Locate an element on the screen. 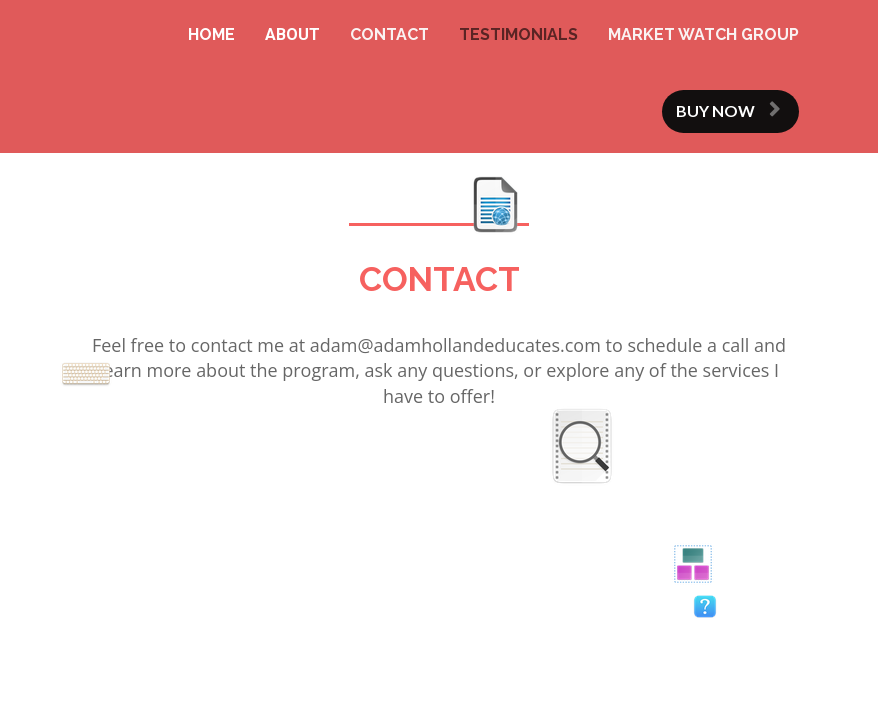  bluetooth keyboard connected is located at coordinates (86, 374).